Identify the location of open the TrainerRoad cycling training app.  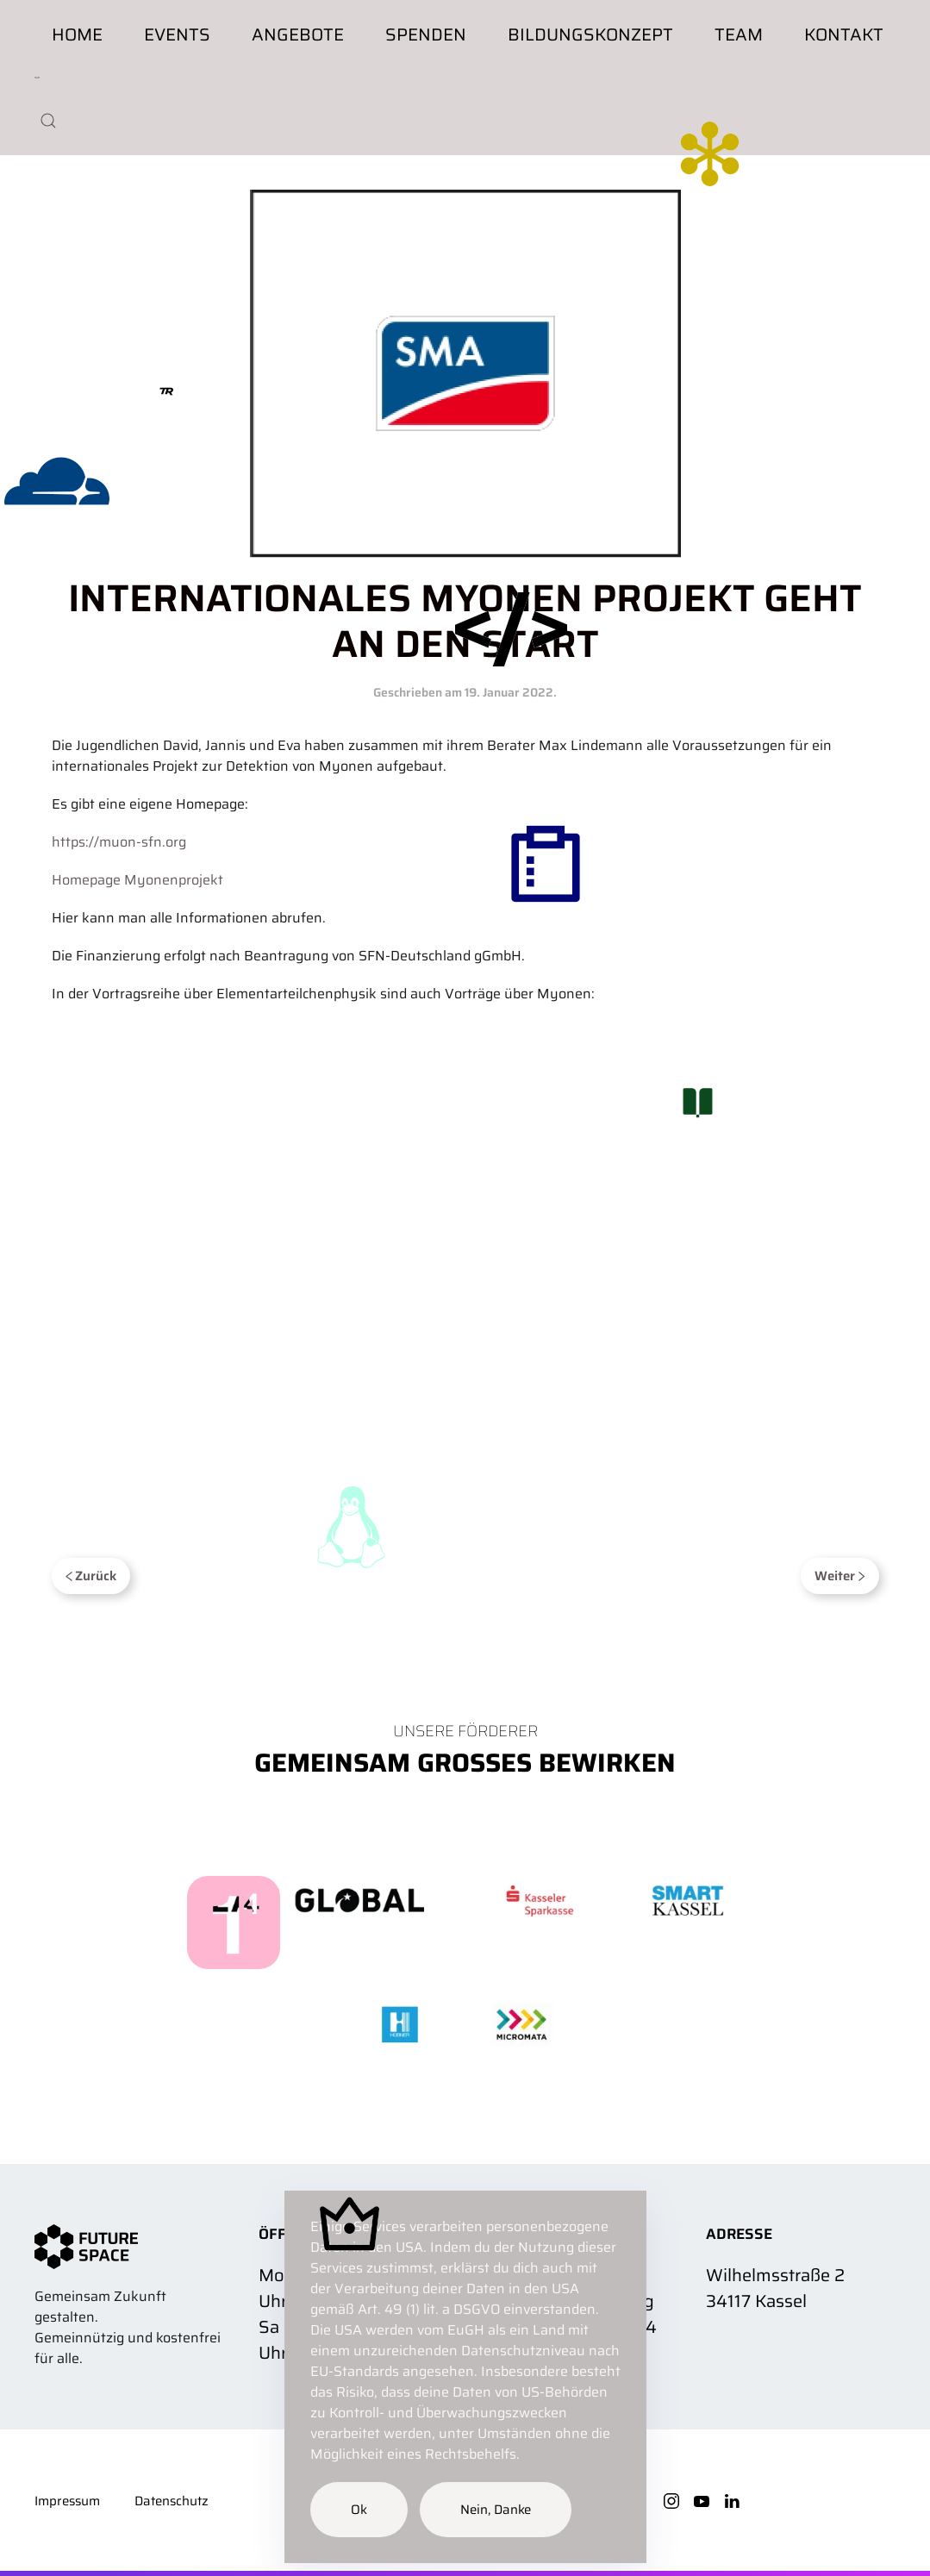
(166, 391).